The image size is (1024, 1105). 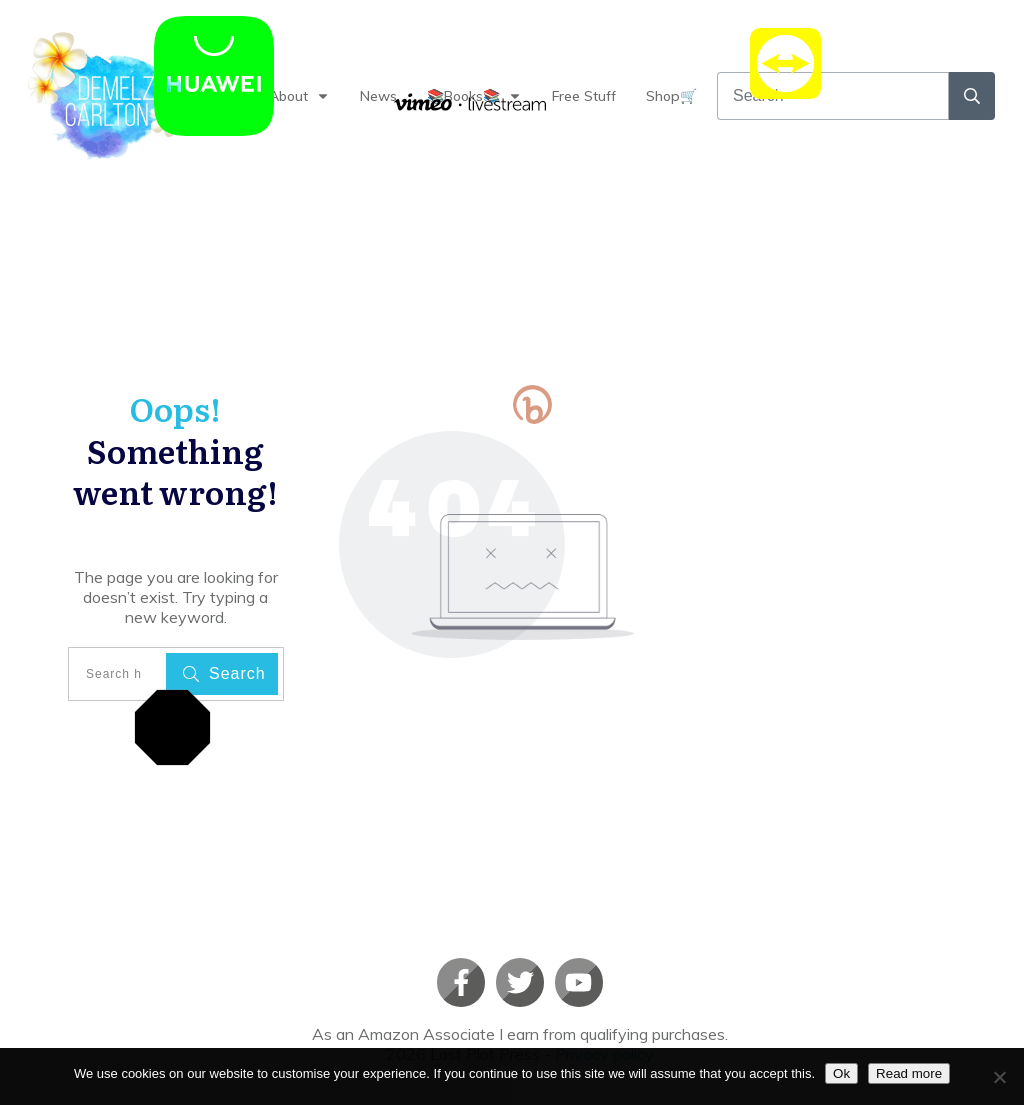 What do you see at coordinates (214, 76) in the screenshot?
I see `open Huawei AppGallery store` at bounding box center [214, 76].